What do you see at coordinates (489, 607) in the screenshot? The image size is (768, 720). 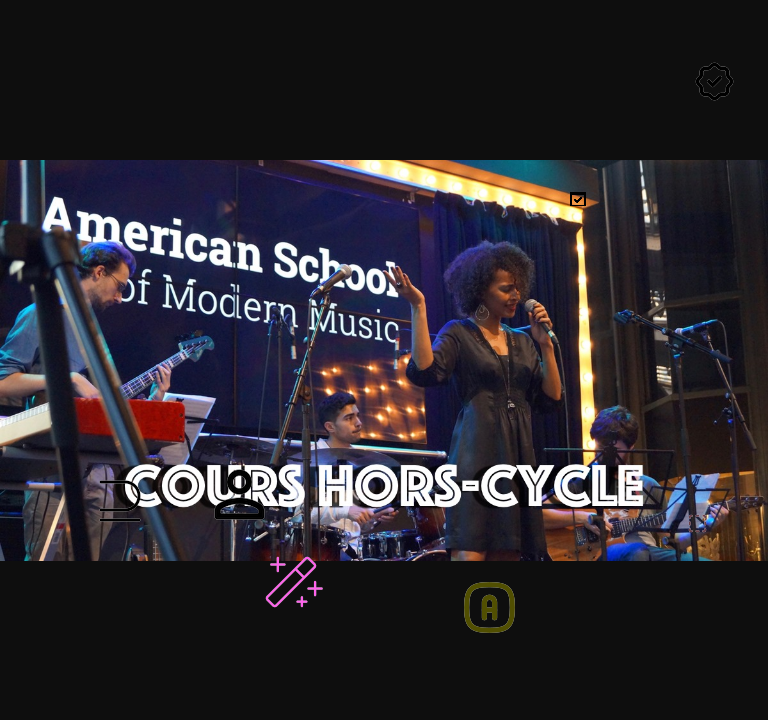 I see `select font style or text option A` at bounding box center [489, 607].